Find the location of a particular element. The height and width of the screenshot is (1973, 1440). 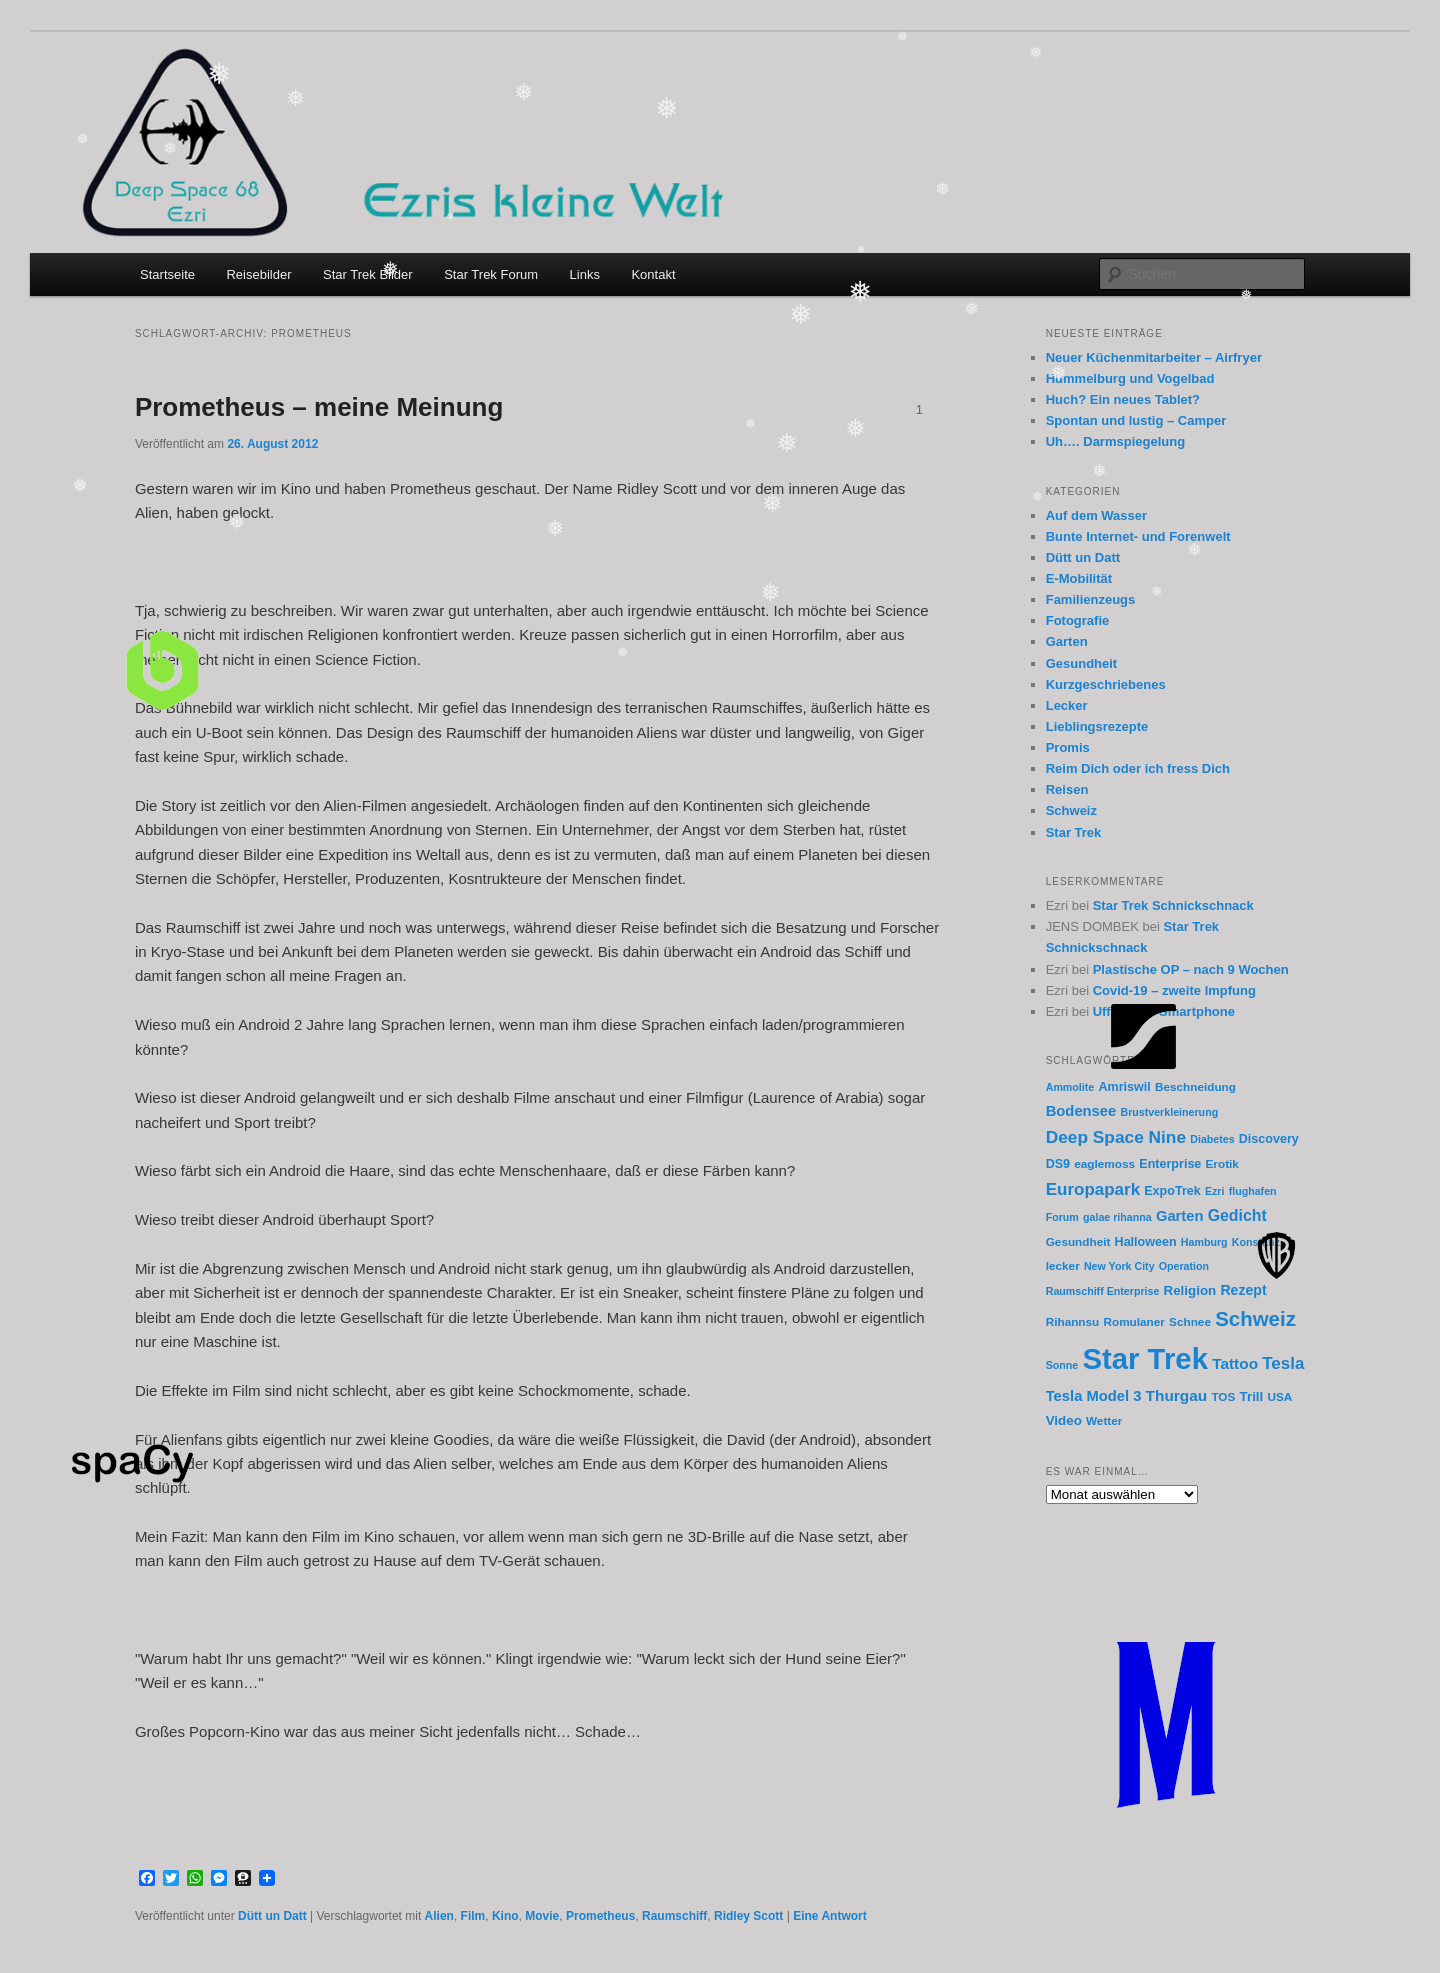

open statista website or app is located at coordinates (1143, 1036).